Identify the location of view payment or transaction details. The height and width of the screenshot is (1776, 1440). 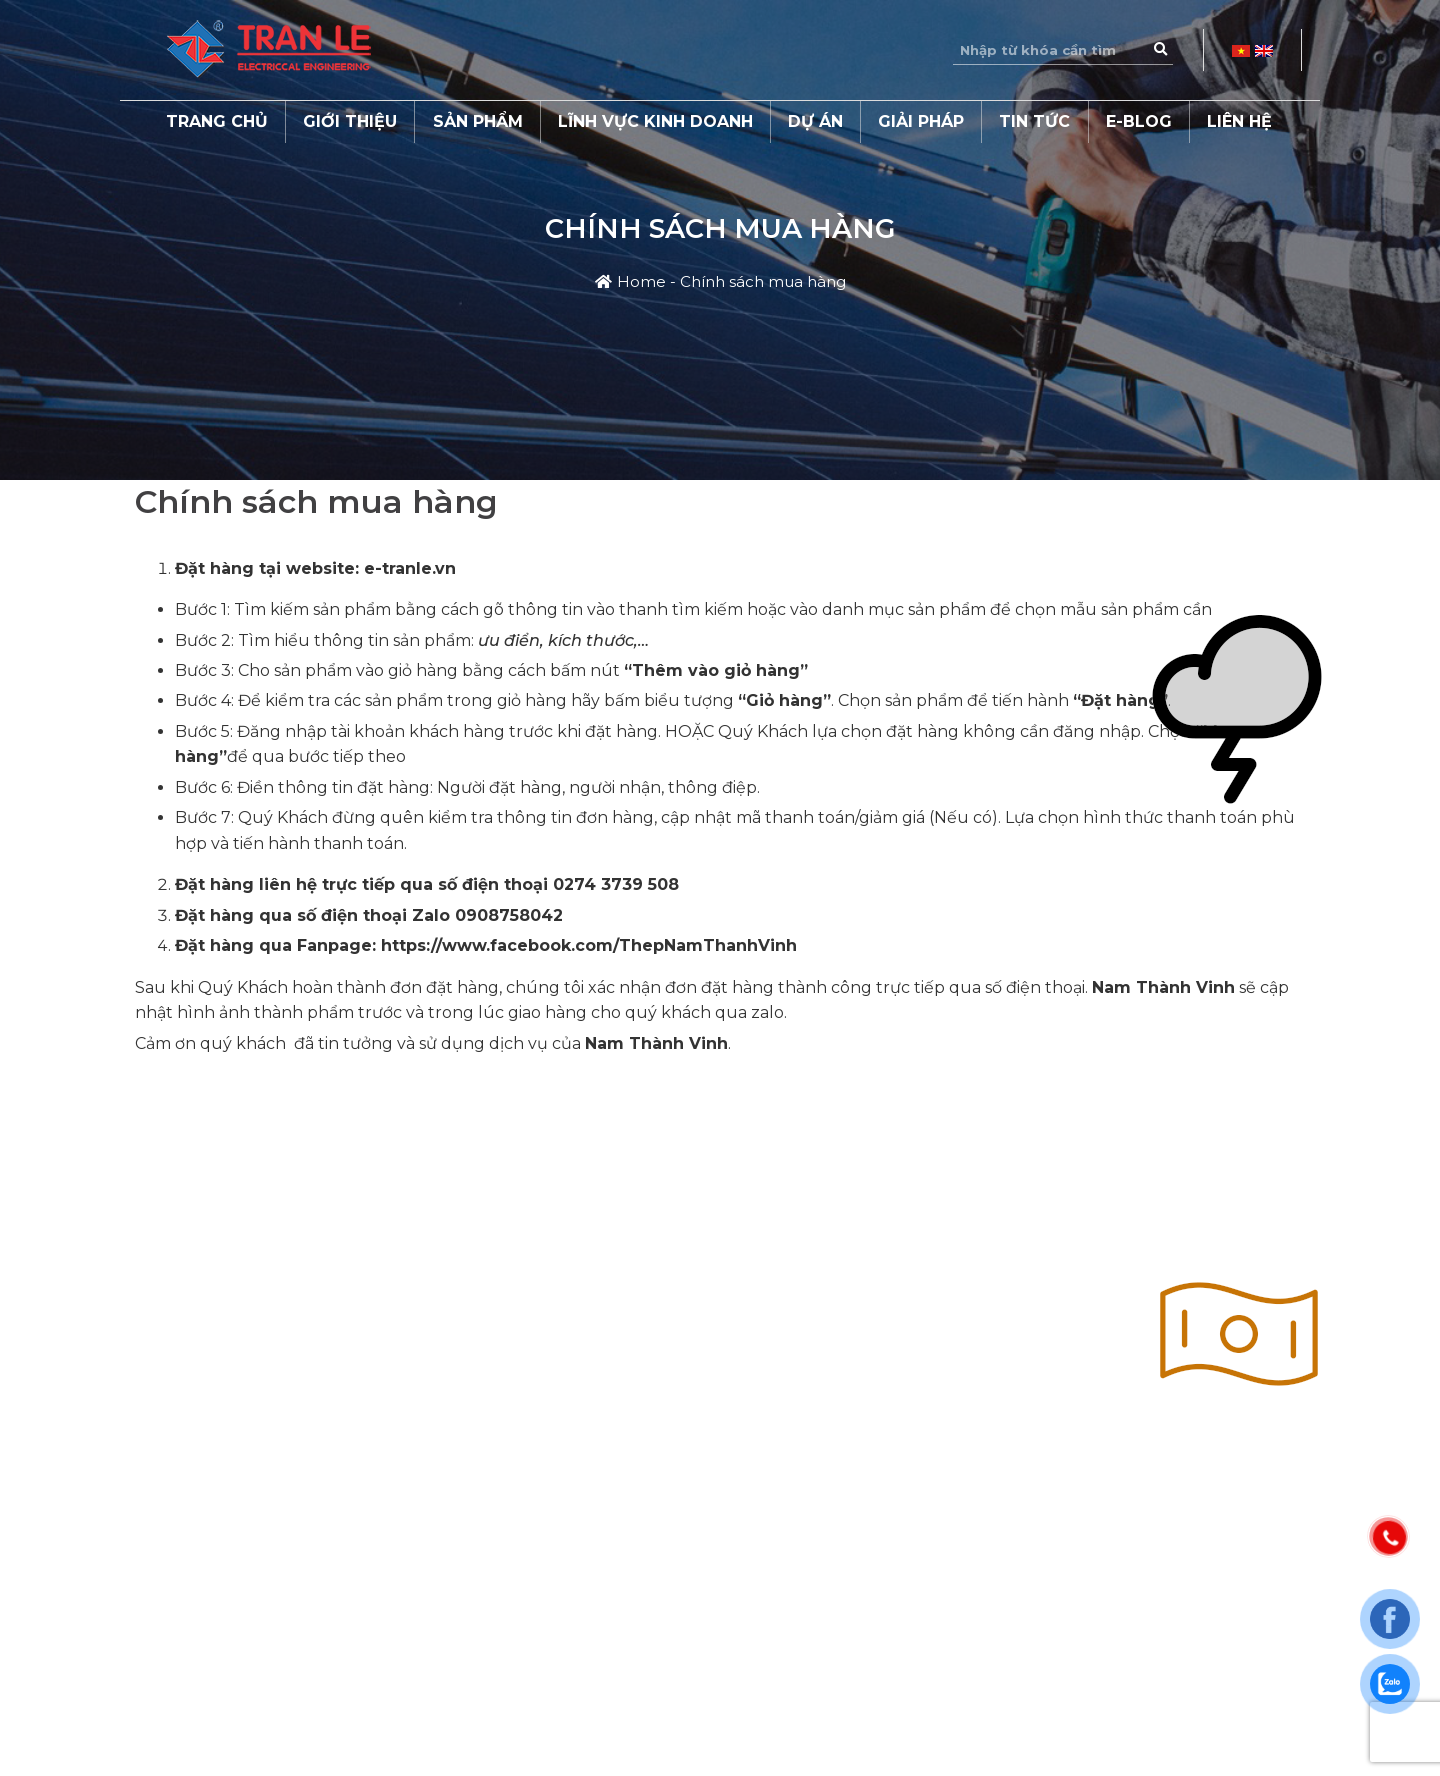
(1239, 1334).